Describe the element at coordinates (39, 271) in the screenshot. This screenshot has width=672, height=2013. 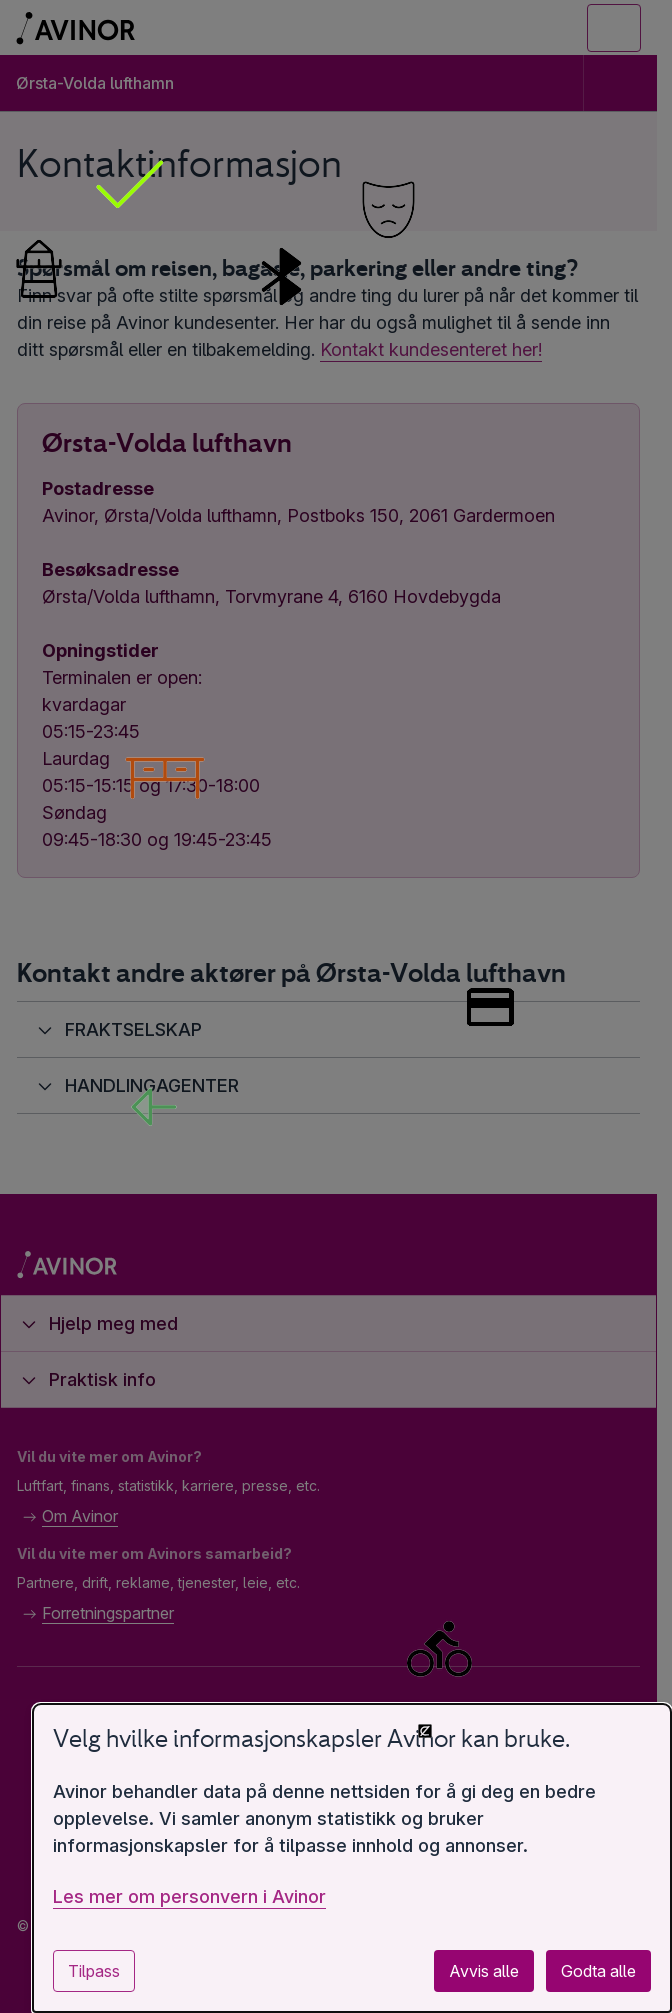
I see `access website accessibility or SEO audit tools` at that location.